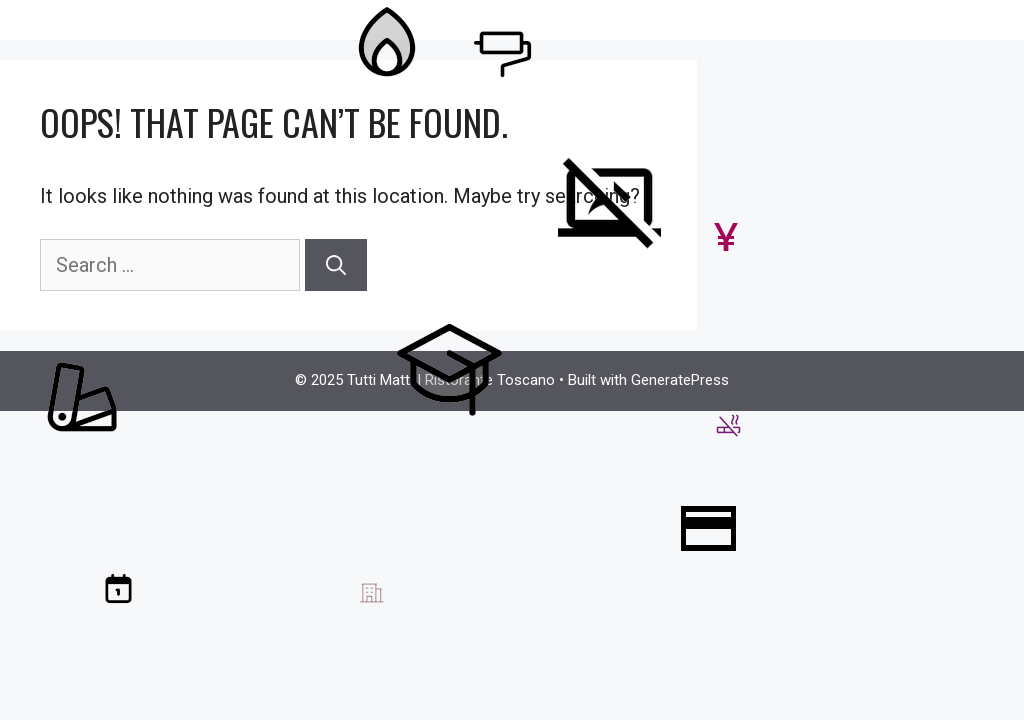 The width and height of the screenshot is (1024, 720). Describe the element at coordinates (502, 50) in the screenshot. I see `customize theme or appearance settings` at that location.